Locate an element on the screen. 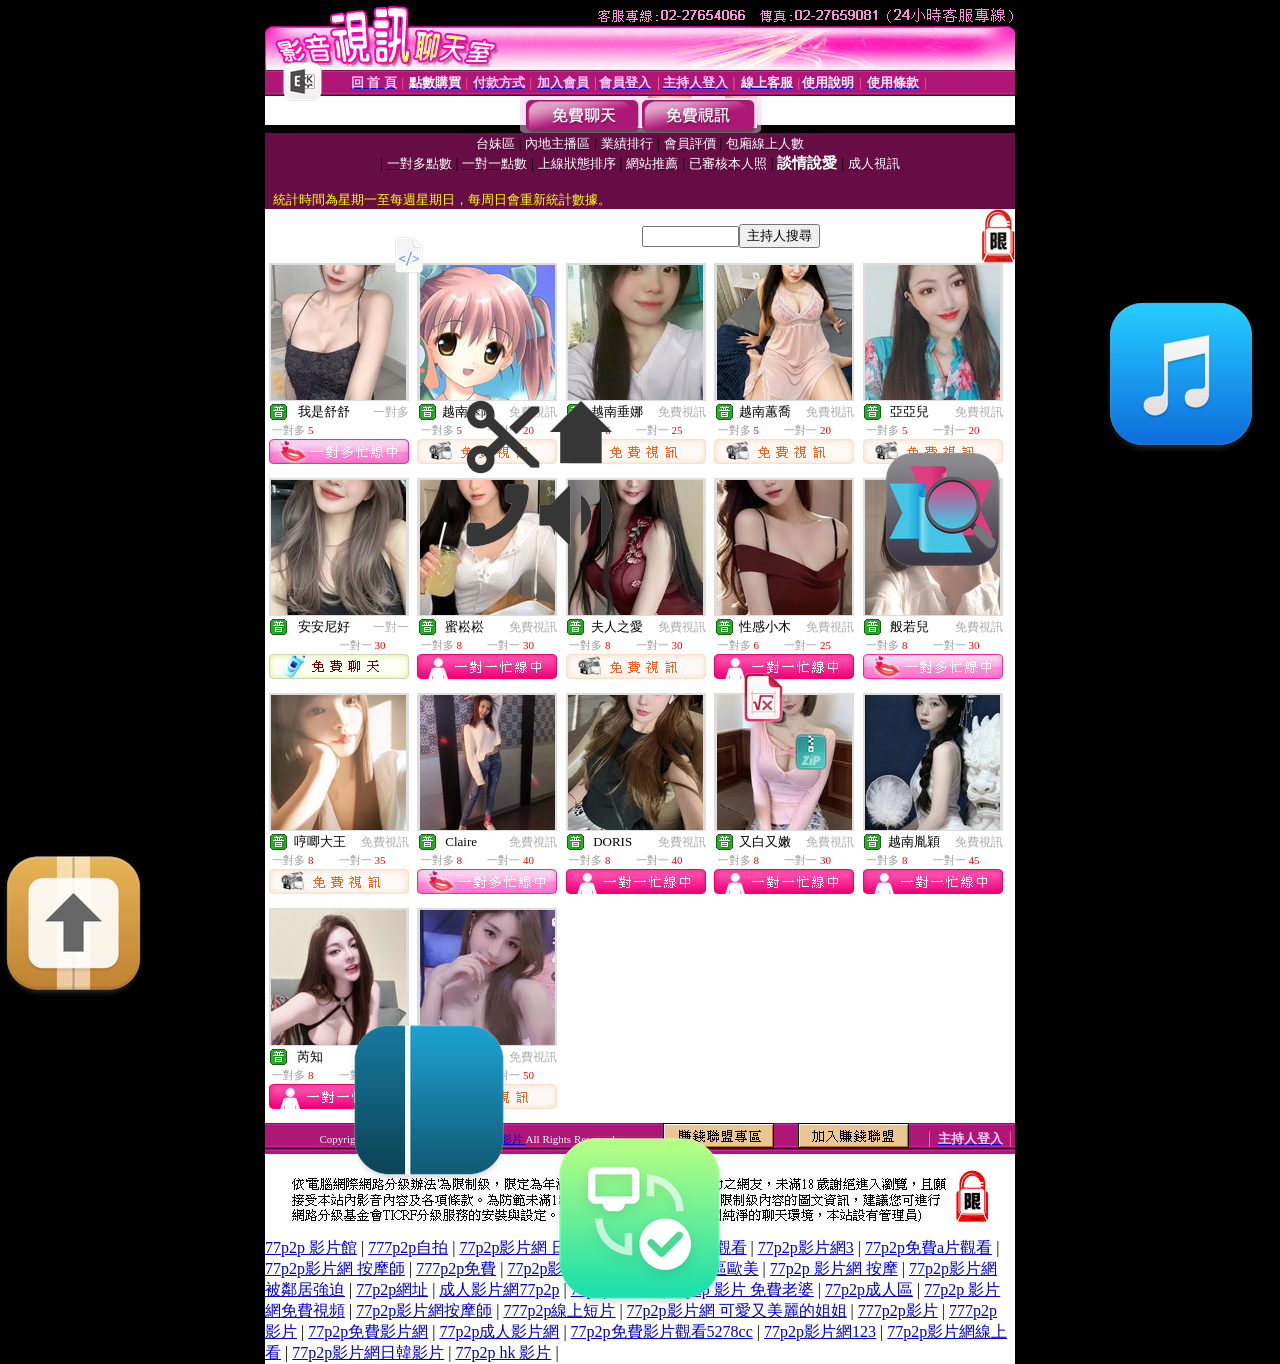  open shotcut video editor is located at coordinates (429, 1100).